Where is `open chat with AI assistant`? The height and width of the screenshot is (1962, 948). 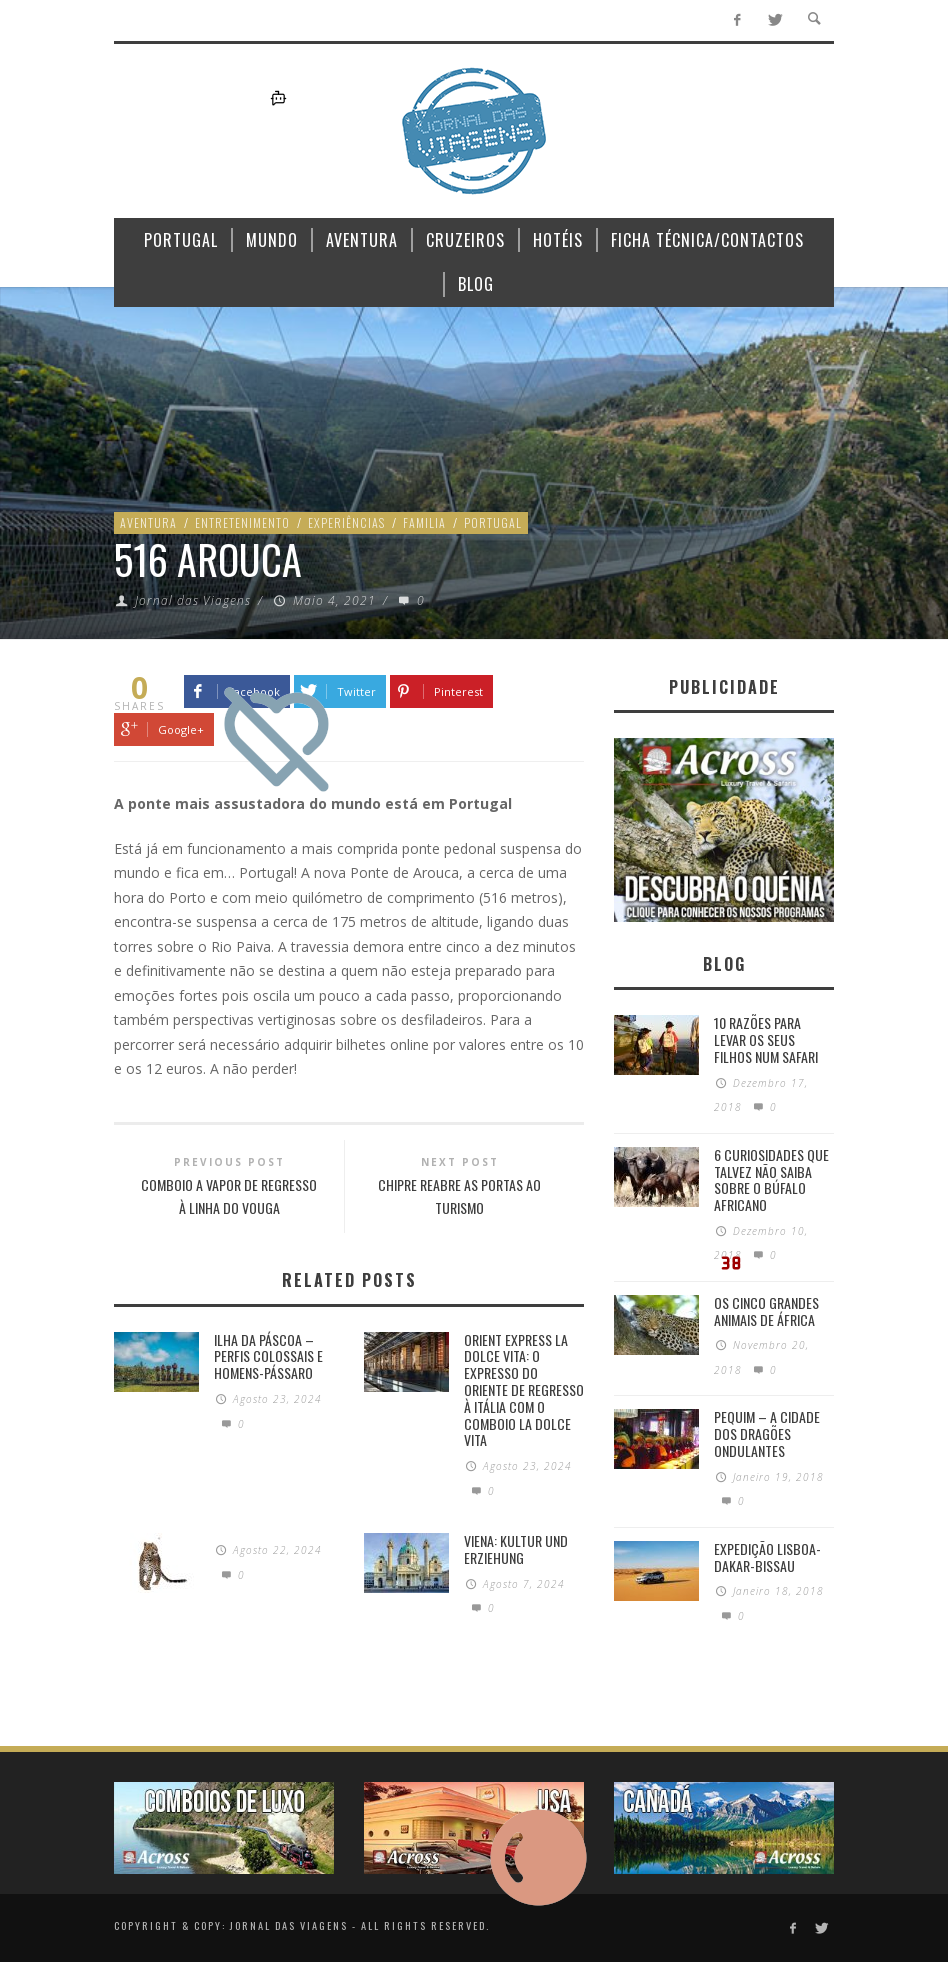 open chat with AI assistant is located at coordinates (278, 98).